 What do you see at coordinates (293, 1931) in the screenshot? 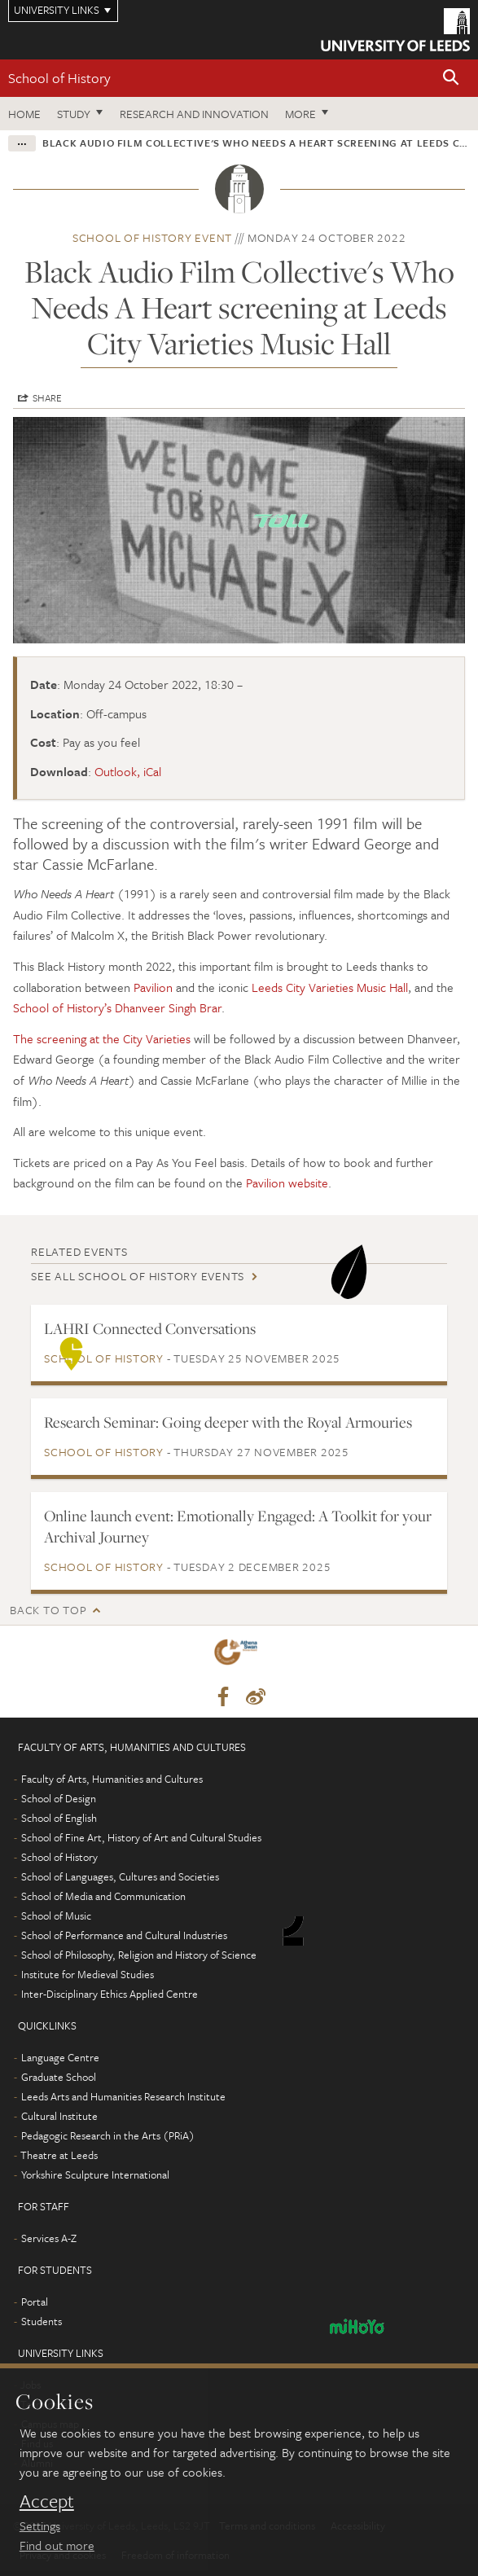
I see `embark studios logo` at bounding box center [293, 1931].